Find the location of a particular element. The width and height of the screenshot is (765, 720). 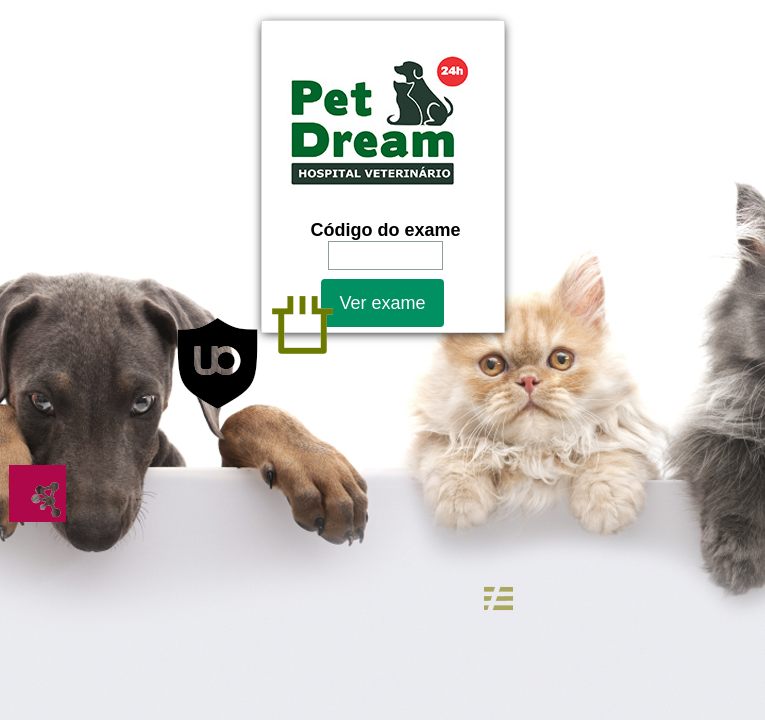

cytoscape.js library logo is located at coordinates (37, 493).